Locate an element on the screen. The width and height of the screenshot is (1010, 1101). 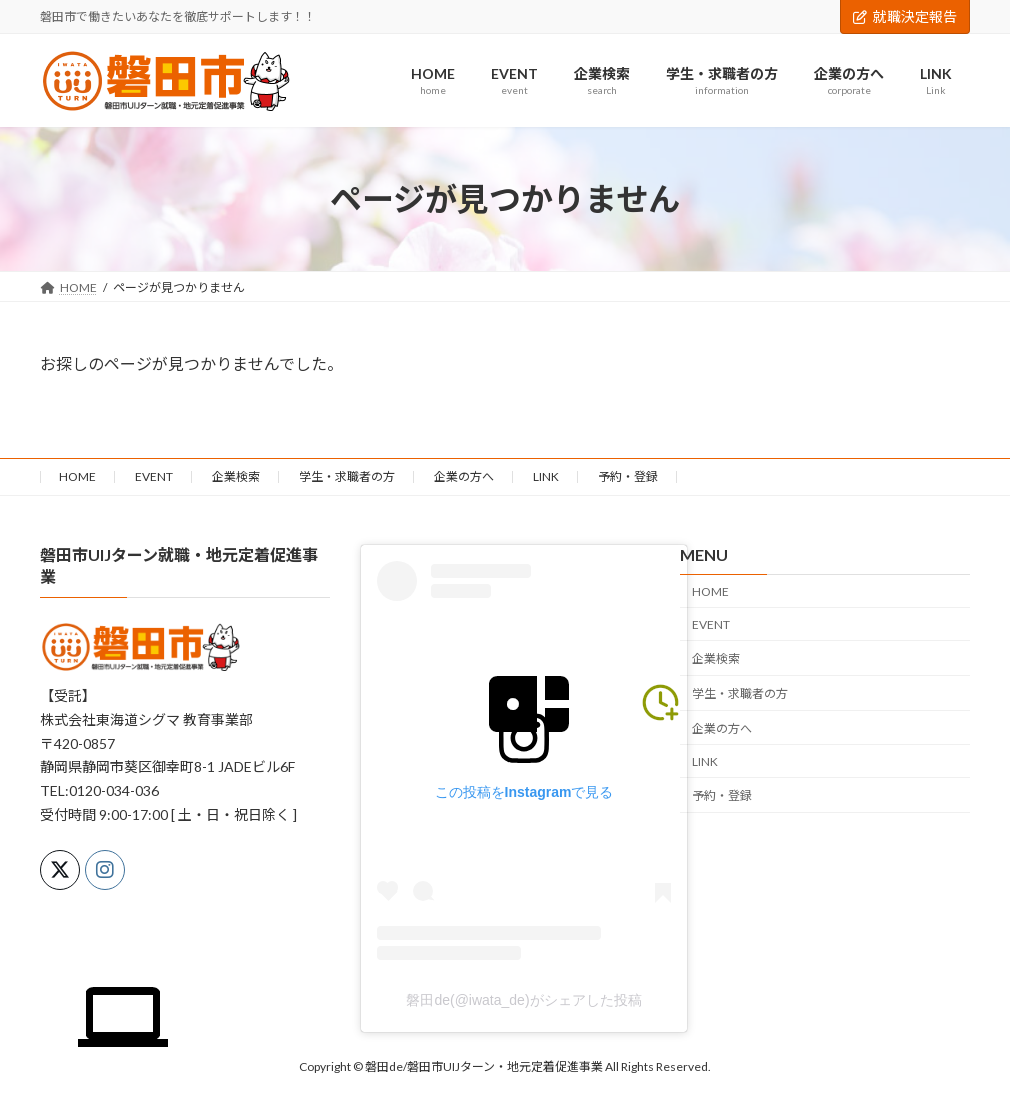
add a new timer or alarm is located at coordinates (660, 702).